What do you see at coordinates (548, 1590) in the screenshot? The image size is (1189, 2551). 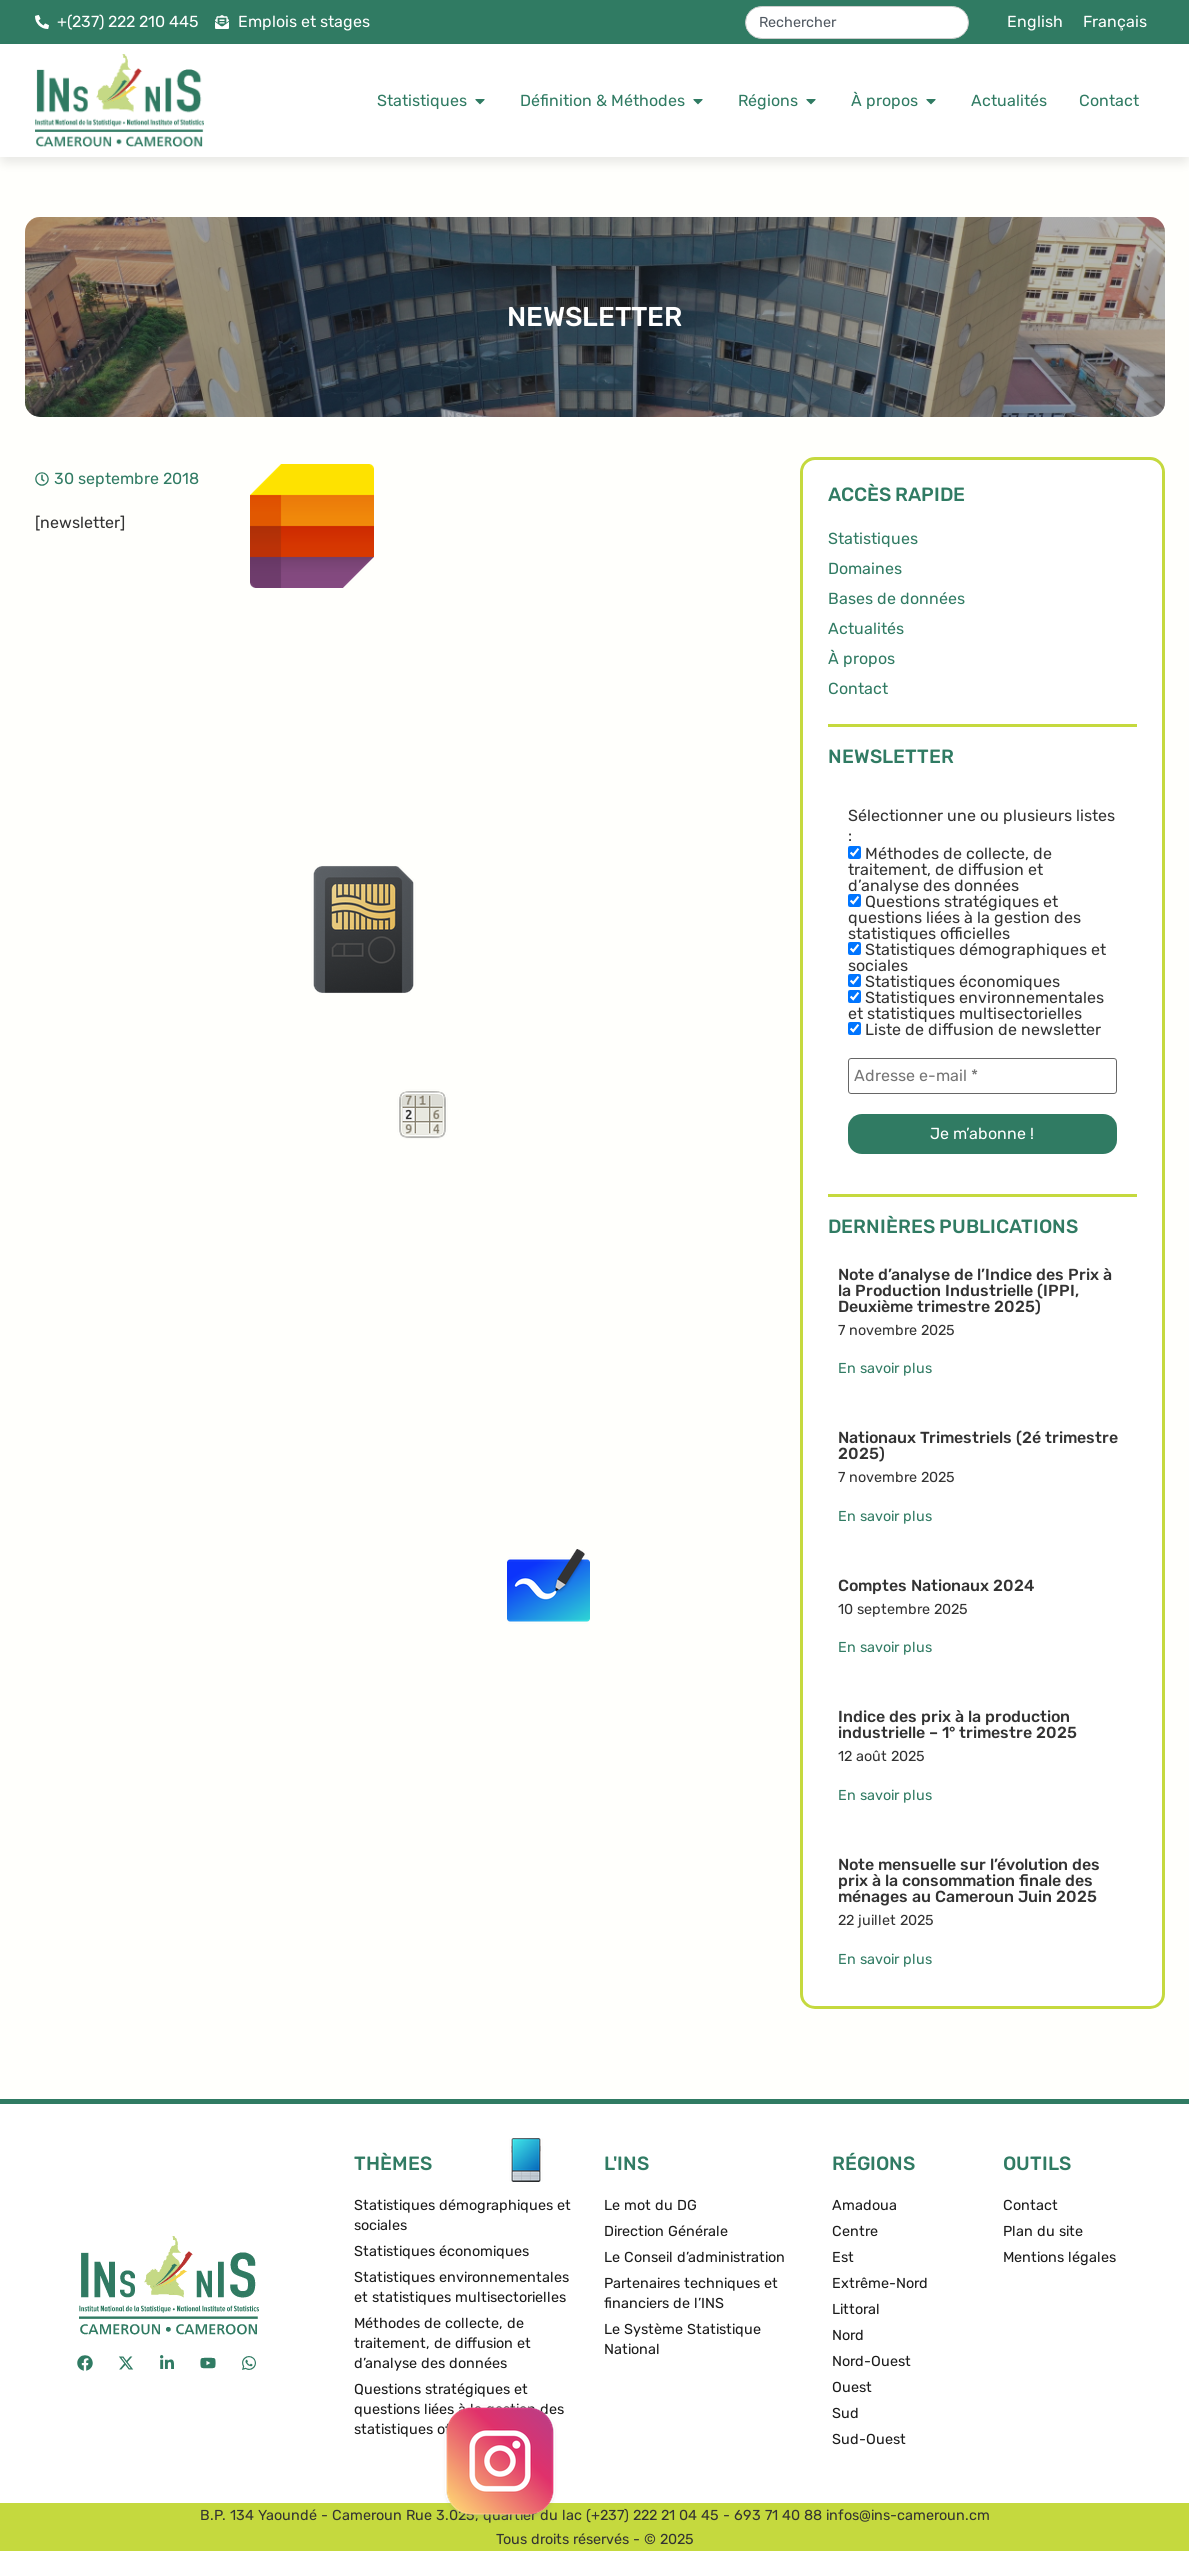 I see `open the whiteboard app` at bounding box center [548, 1590].